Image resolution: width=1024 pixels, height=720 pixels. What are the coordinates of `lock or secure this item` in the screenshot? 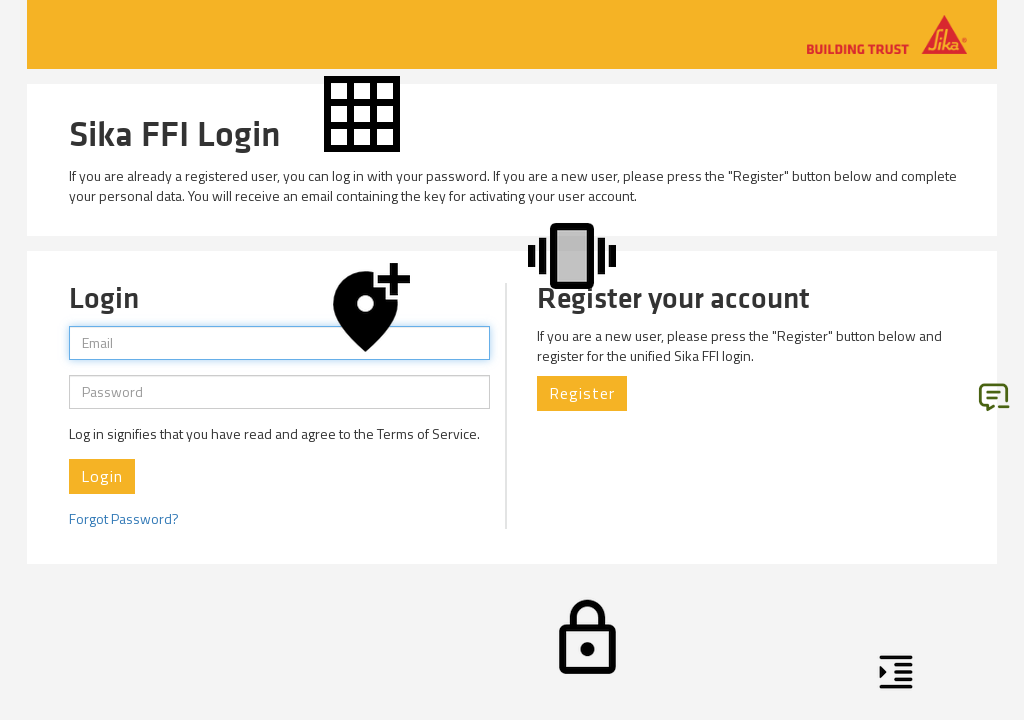 It's located at (587, 638).